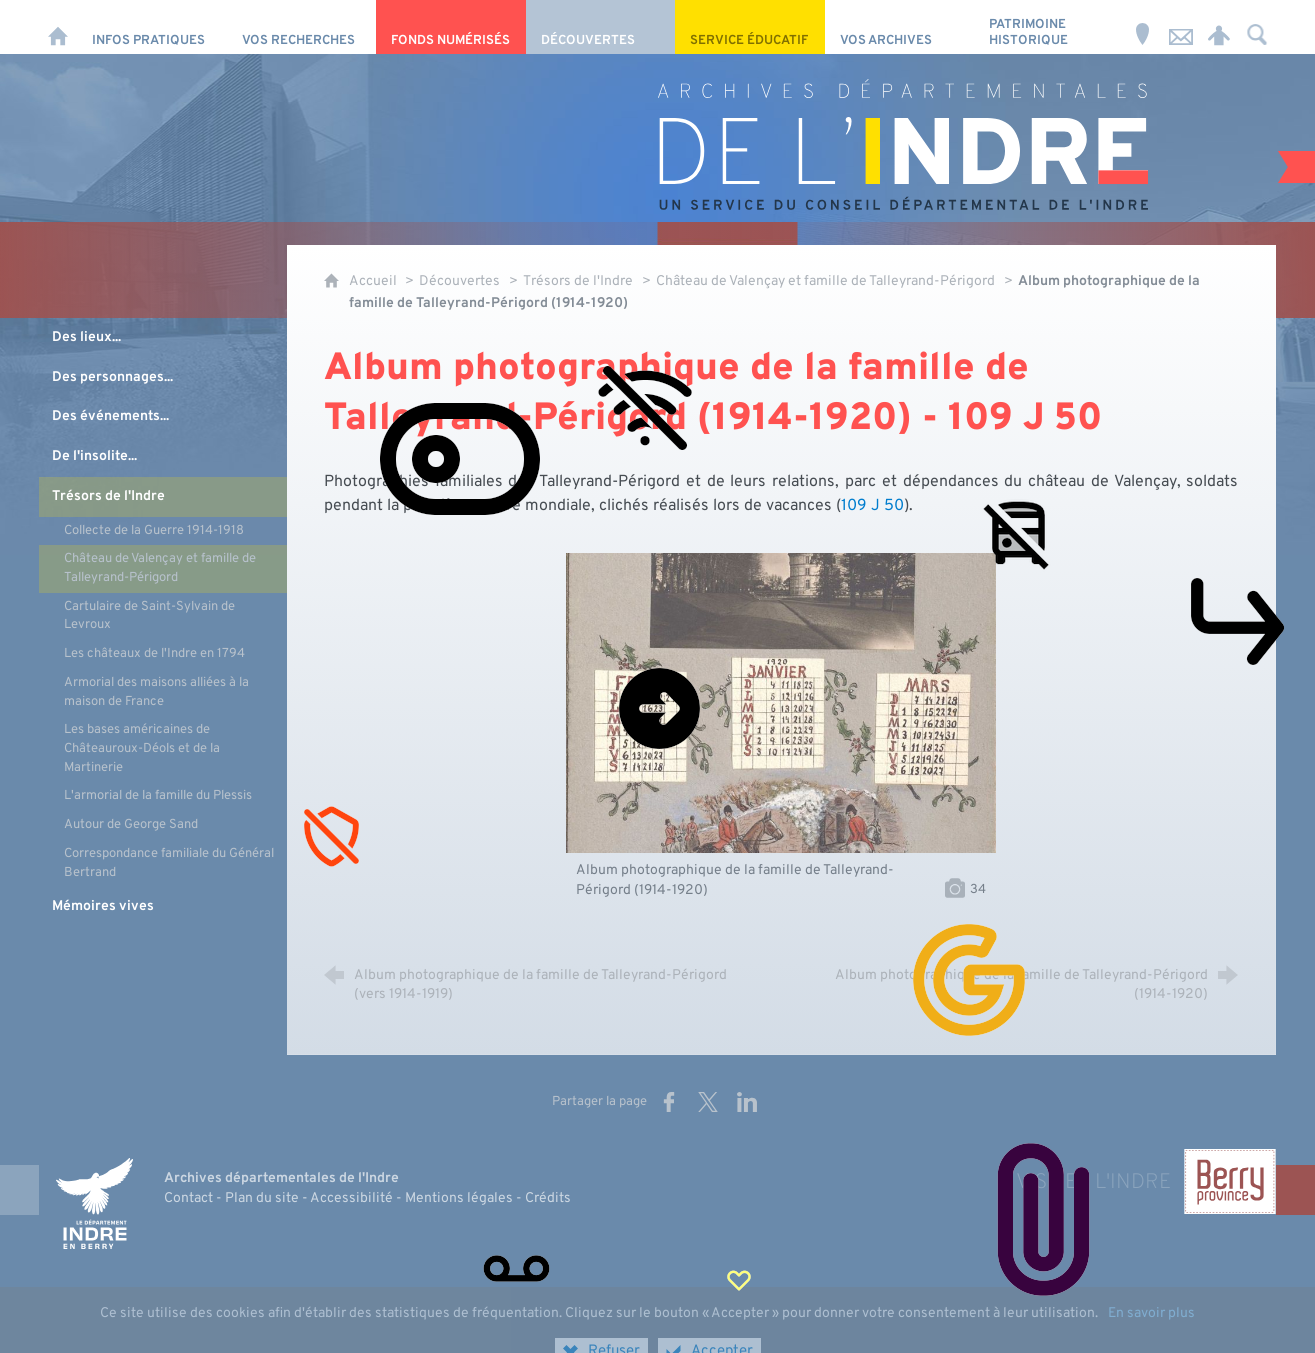  What do you see at coordinates (331, 836) in the screenshot?
I see `disable security protection` at bounding box center [331, 836].